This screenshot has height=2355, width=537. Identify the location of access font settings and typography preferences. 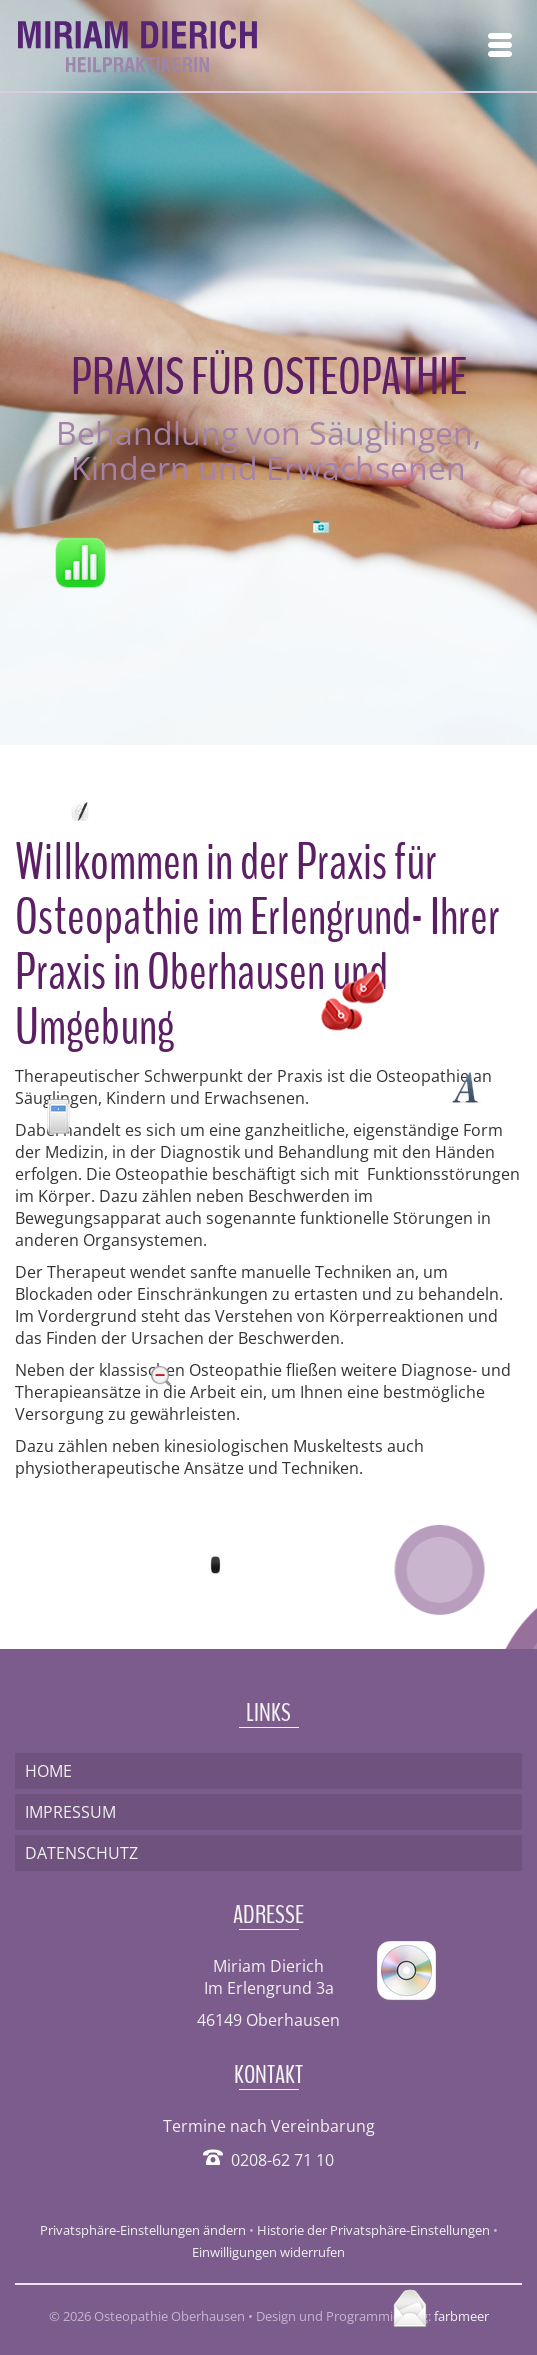
(464, 1086).